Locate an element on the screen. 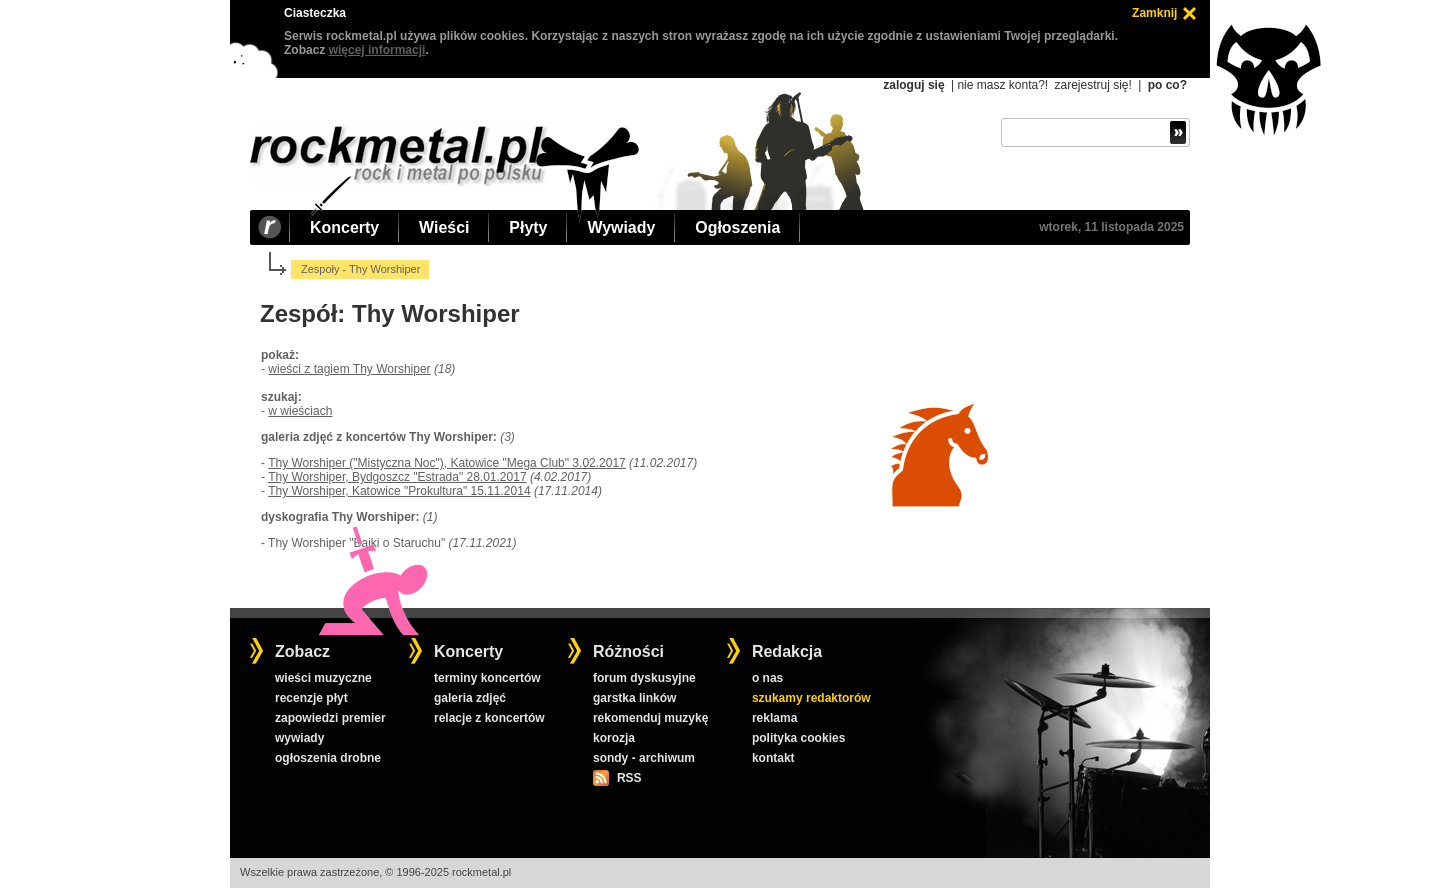  indicates a backstab or stealth attack ability is located at coordinates (374, 580).